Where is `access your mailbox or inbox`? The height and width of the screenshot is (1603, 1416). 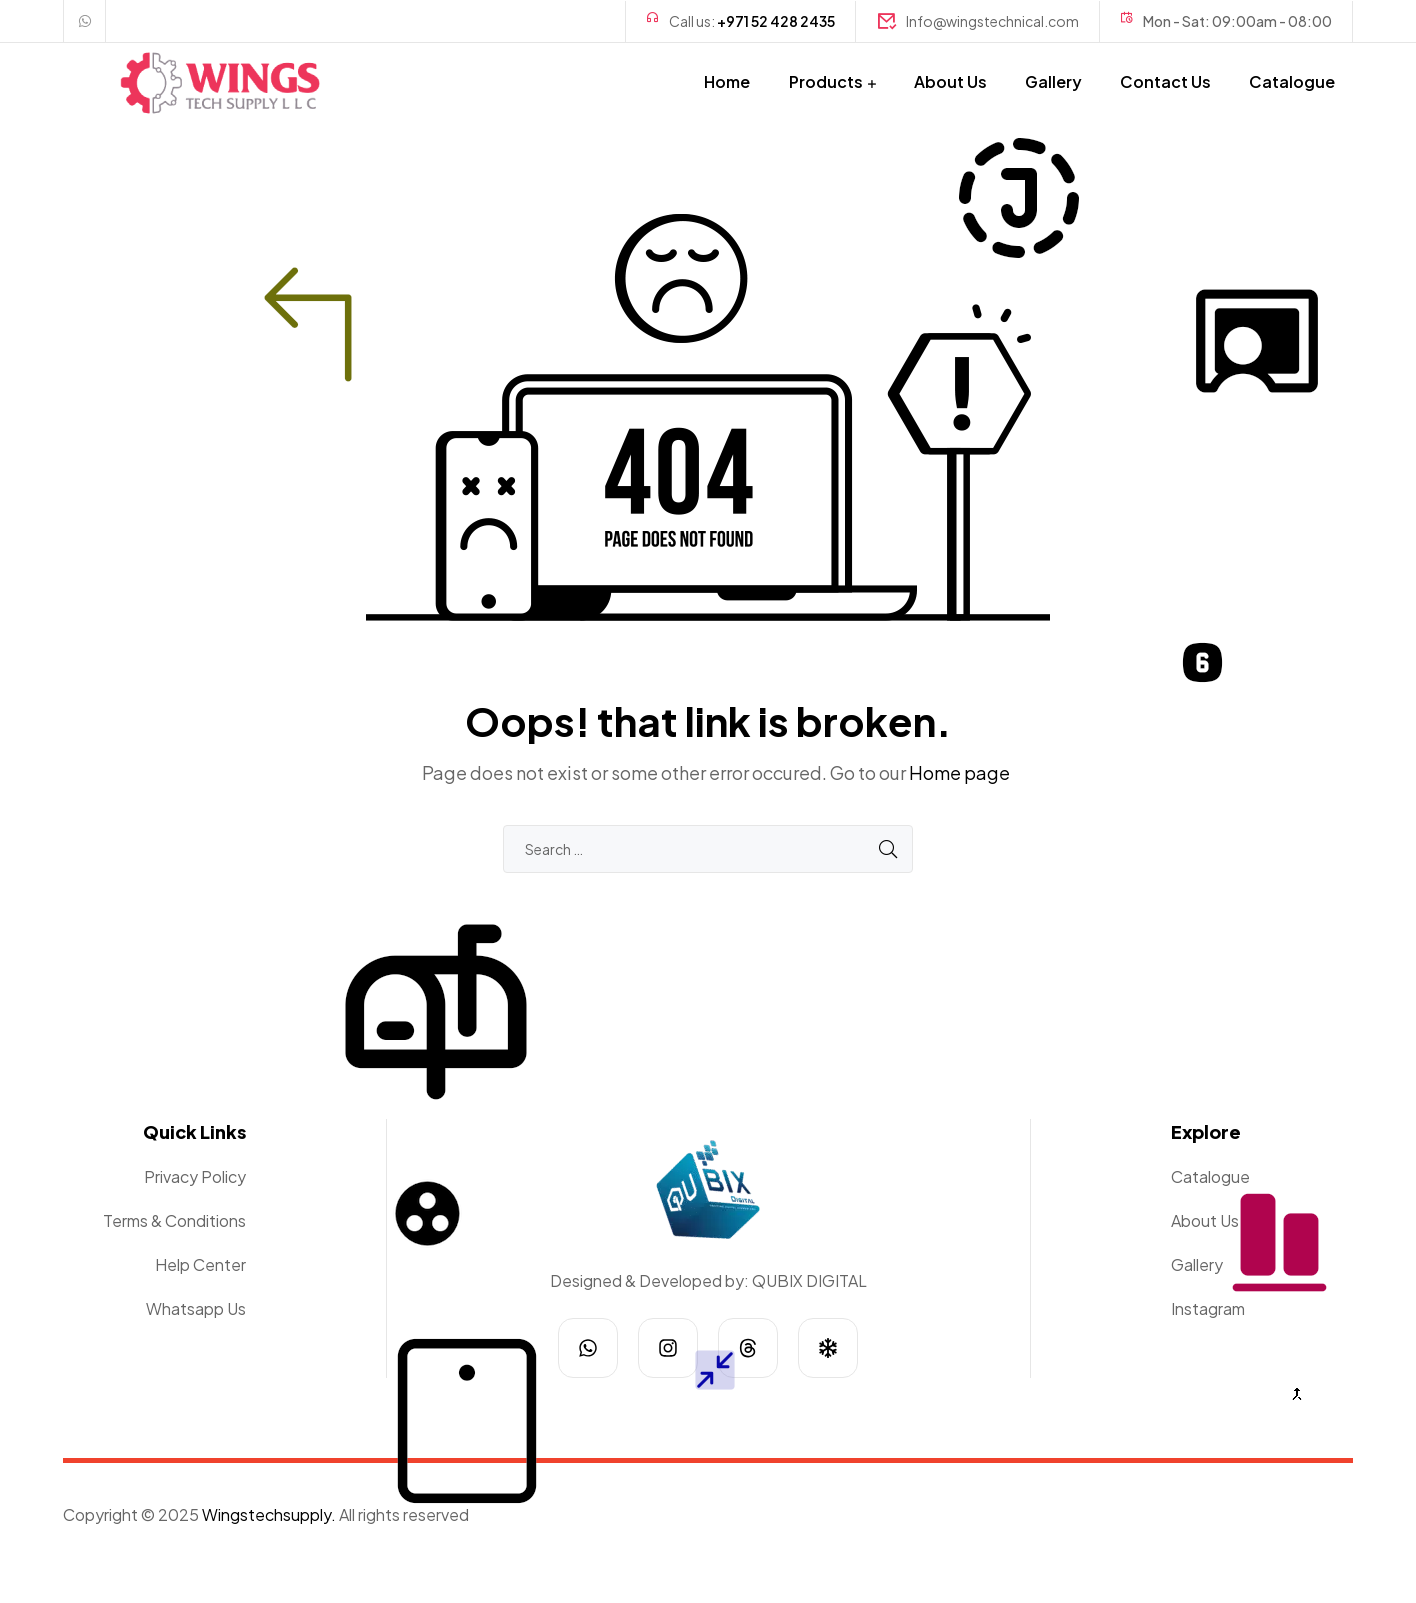 access your mailbox or inbox is located at coordinates (436, 1015).